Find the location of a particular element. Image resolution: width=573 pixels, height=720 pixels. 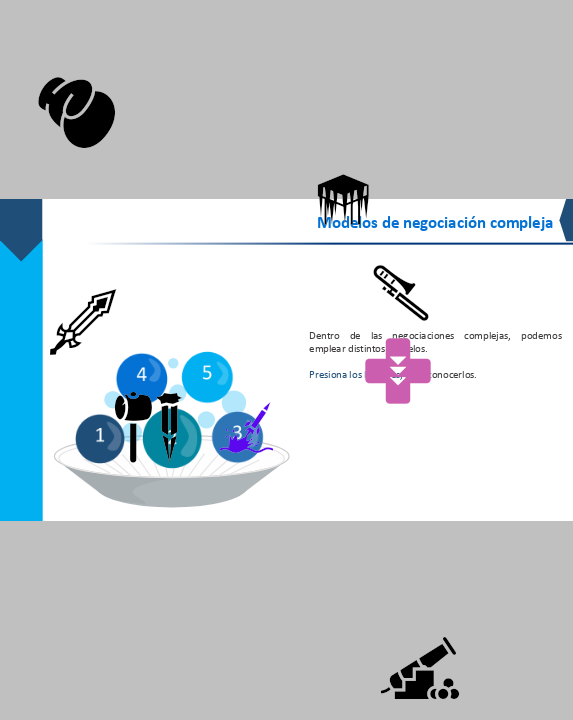

launch submarine missile attack is located at coordinates (246, 427).